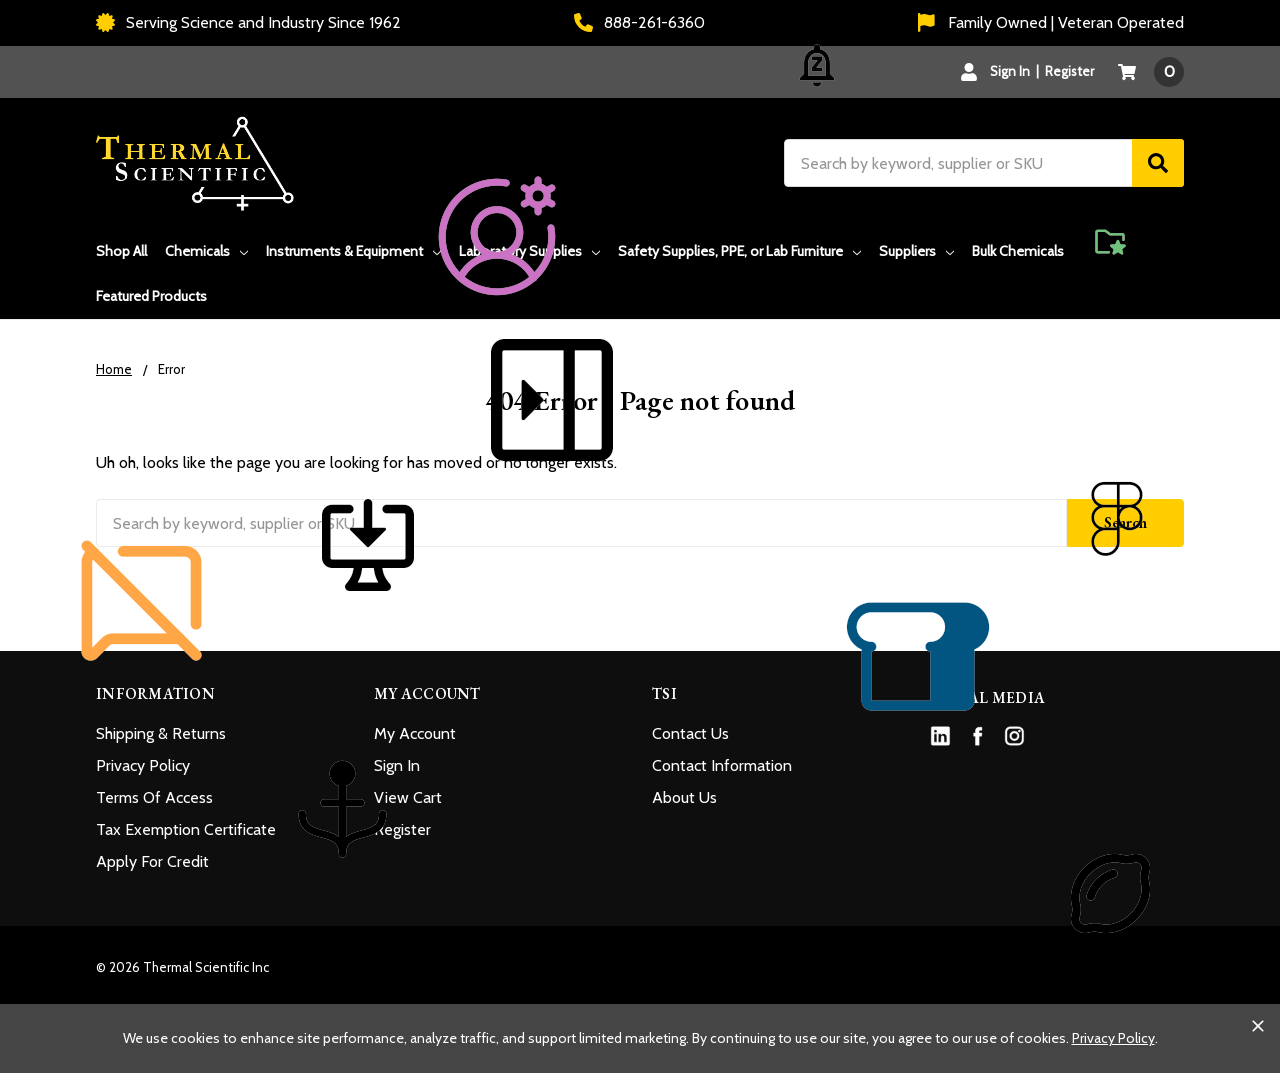 The height and width of the screenshot is (1073, 1280). What do you see at coordinates (368, 545) in the screenshot?
I see `download to desktop` at bounding box center [368, 545].